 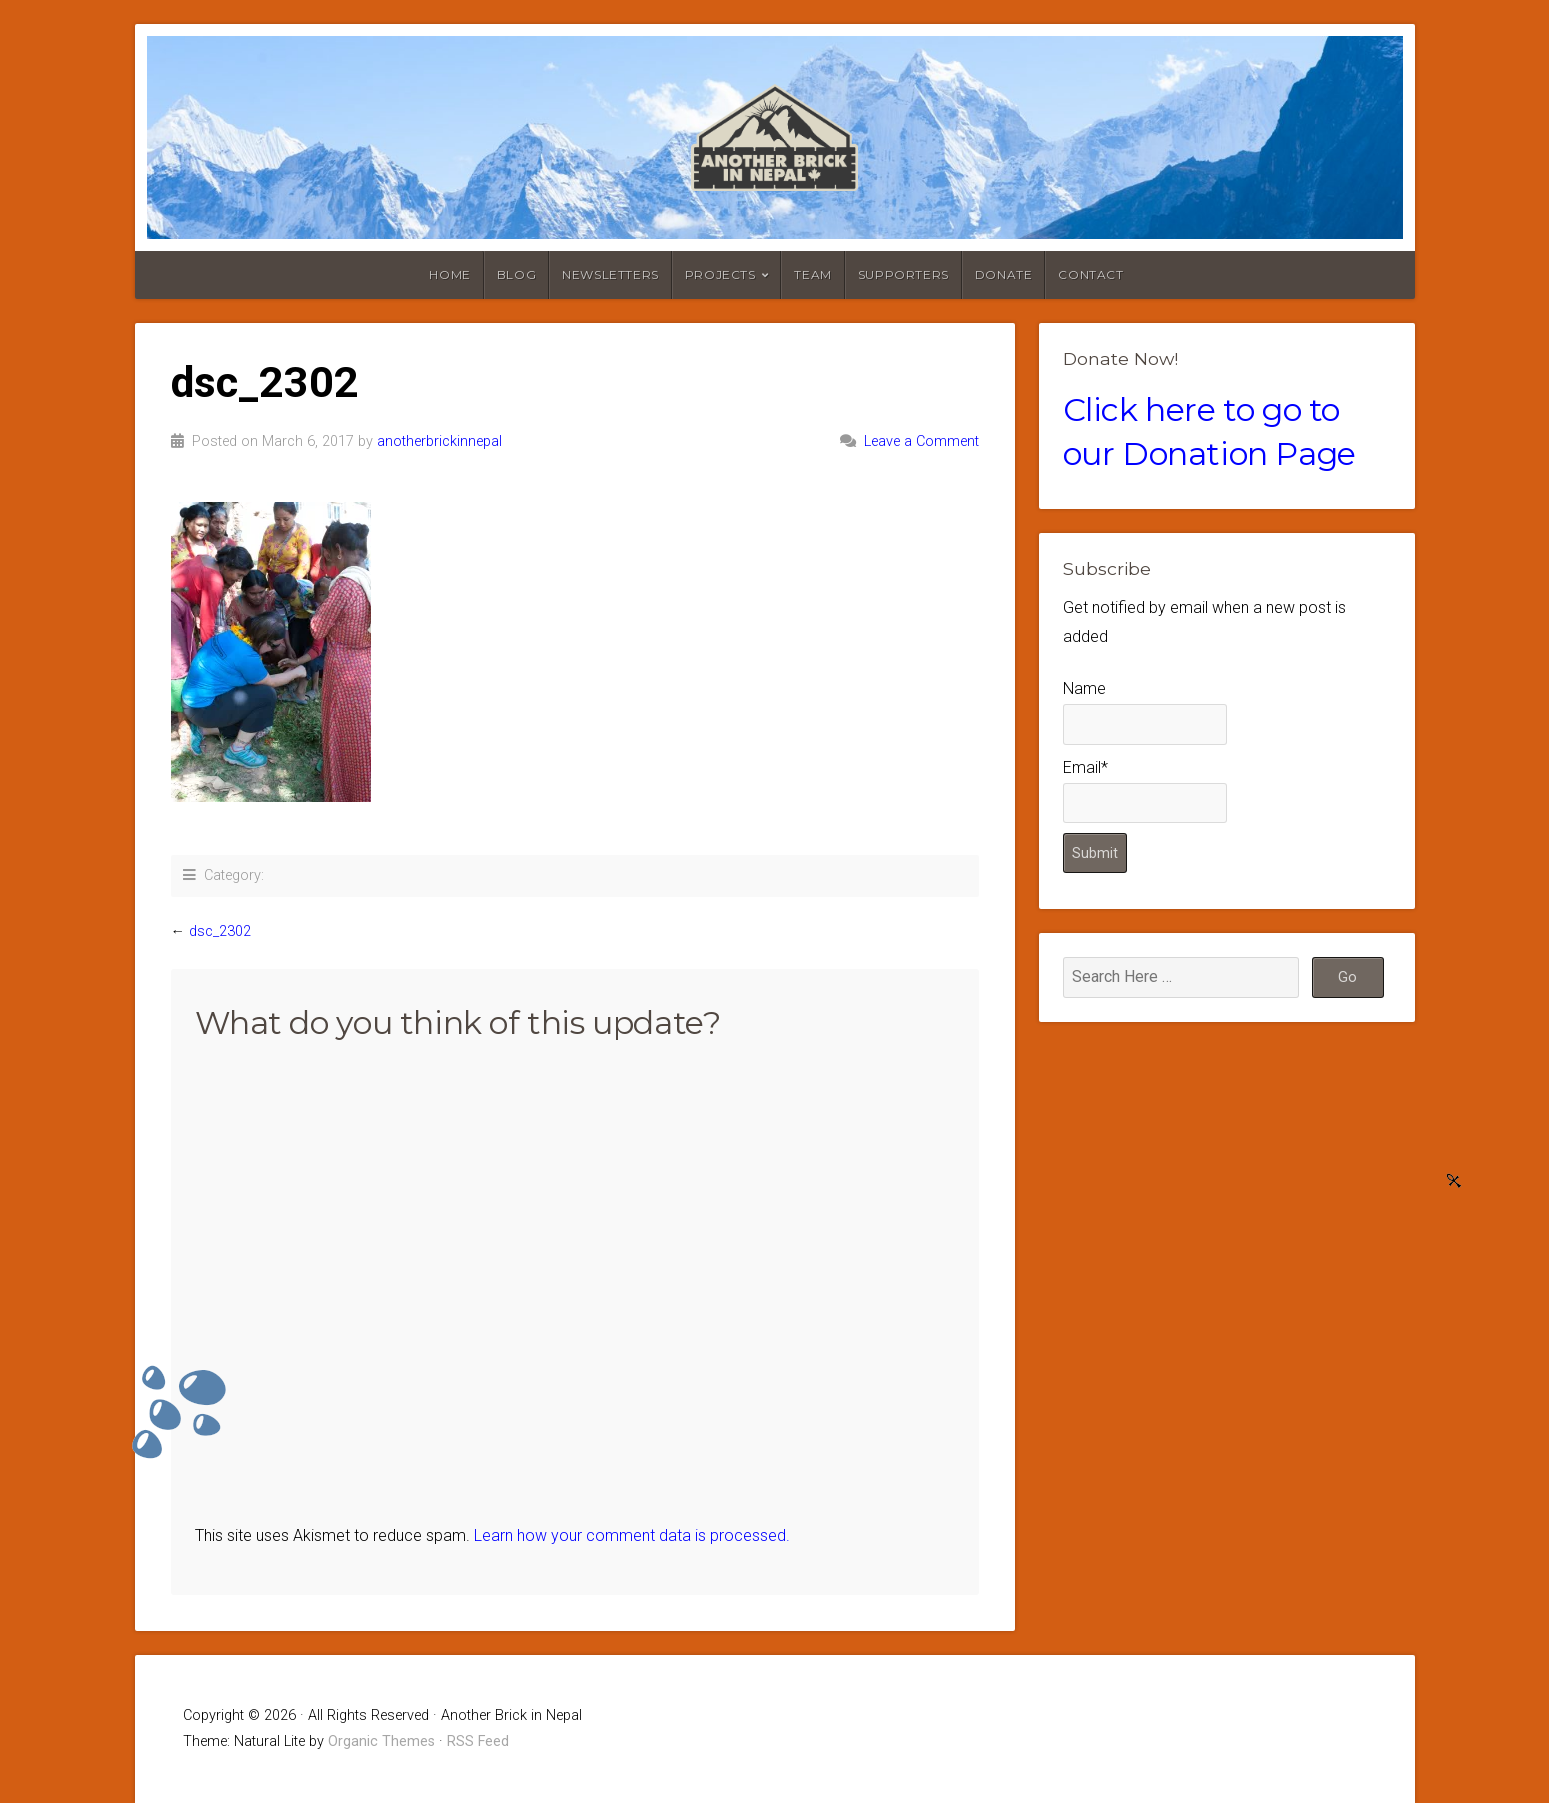 I want to click on collect mineral pearls or gems, so click(x=179, y=1412).